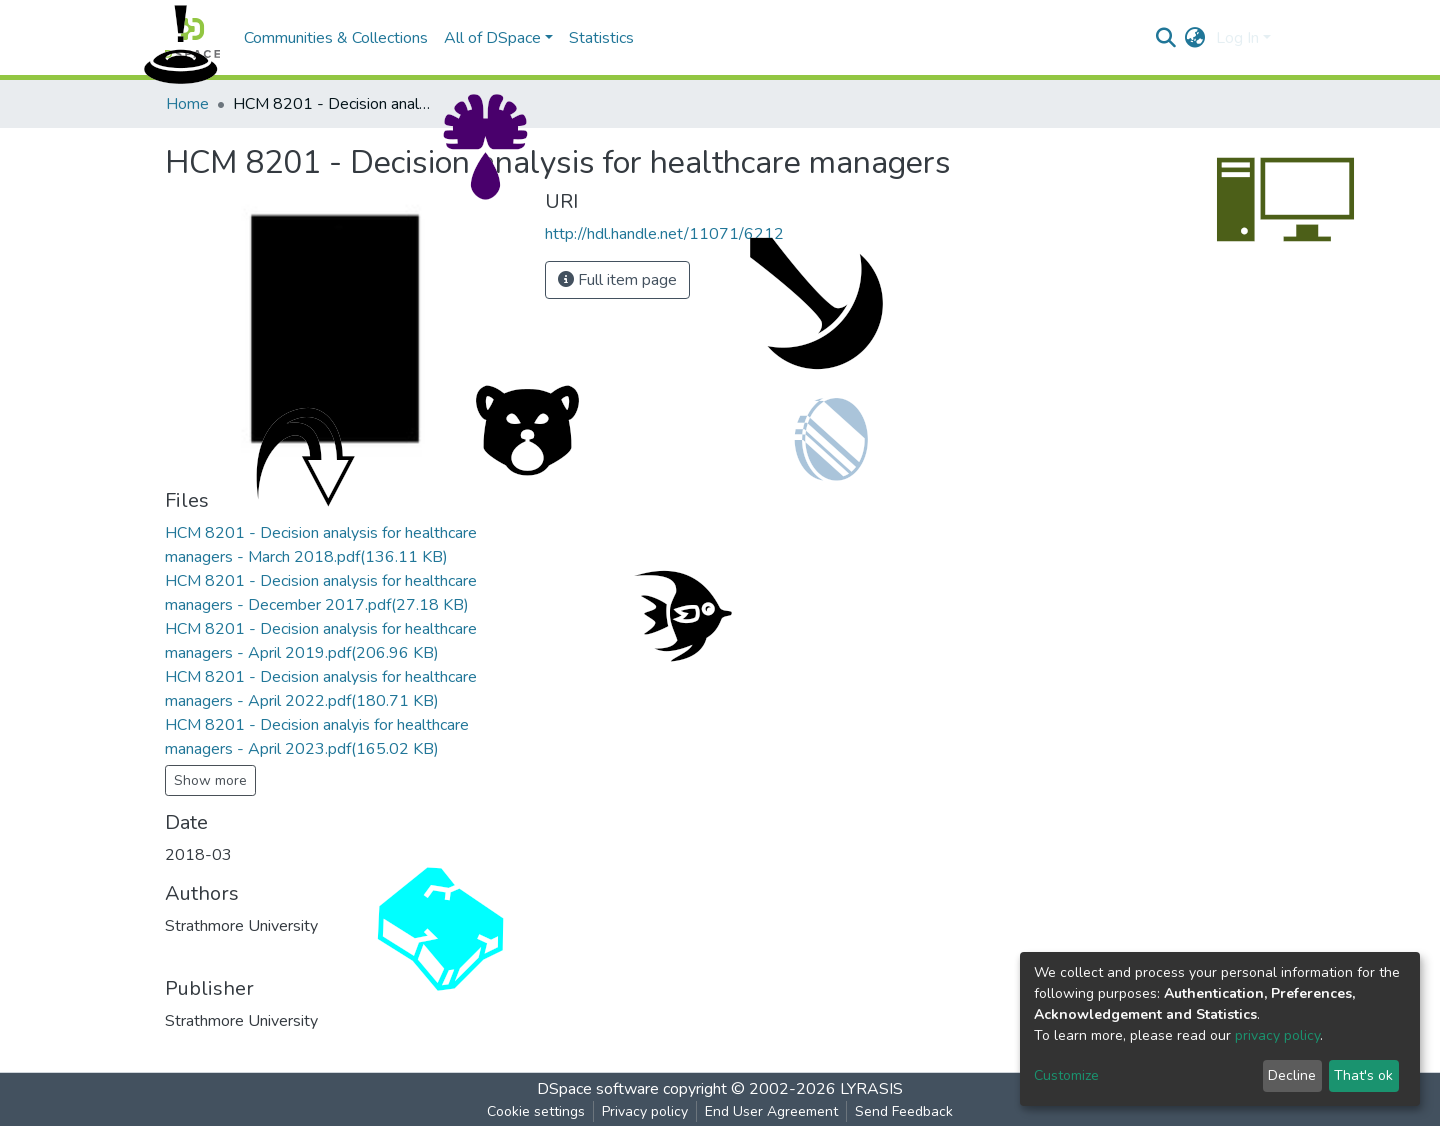  What do you see at coordinates (485, 148) in the screenshot?
I see `indicates mental fatigue or cognitive overload` at bounding box center [485, 148].